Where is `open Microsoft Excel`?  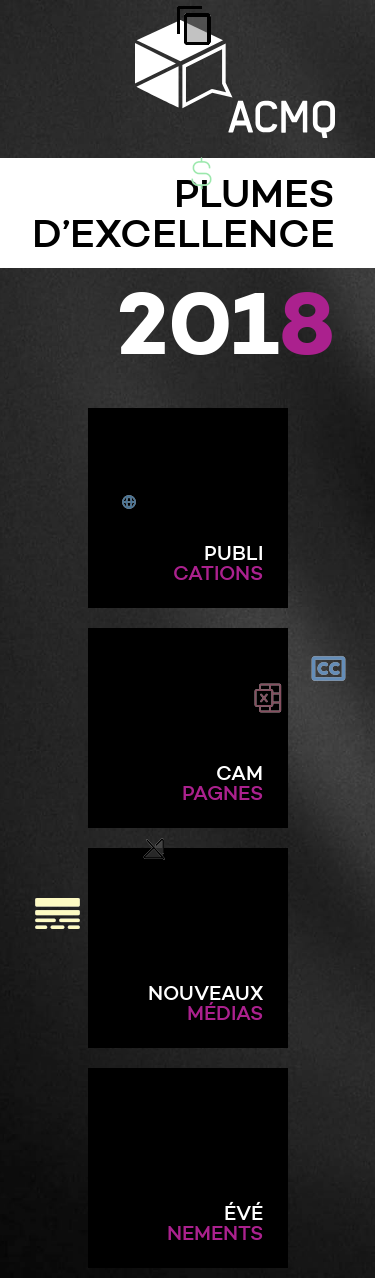 open Microsoft Excel is located at coordinates (269, 698).